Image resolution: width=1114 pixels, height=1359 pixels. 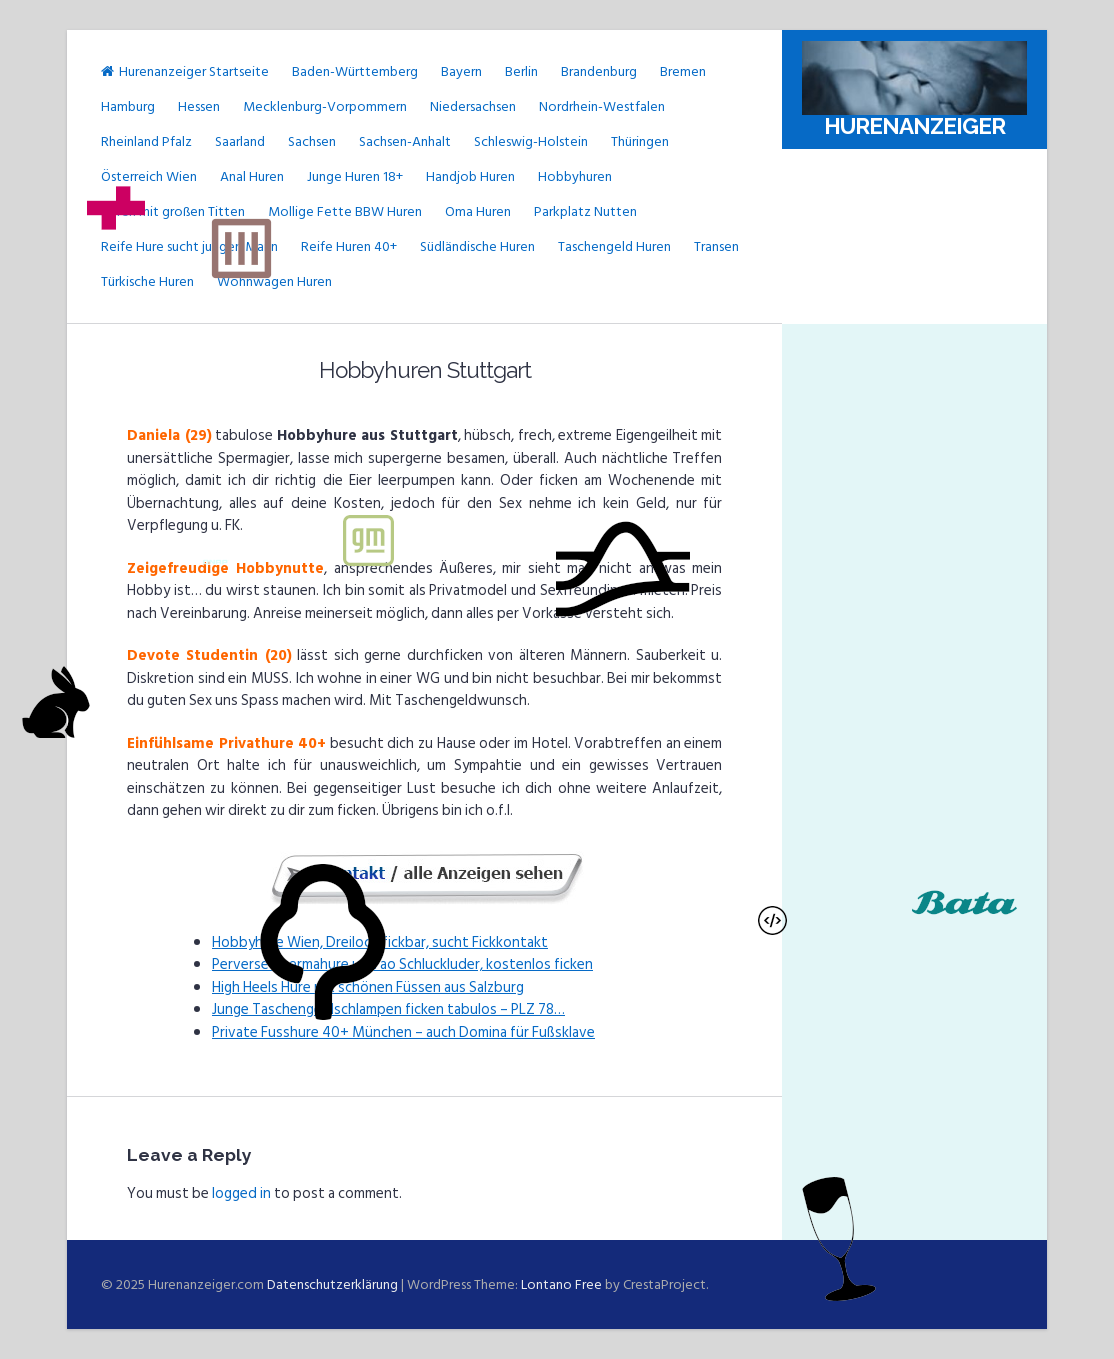 I want to click on wine compatibility layer application logo, so click(x=839, y=1239).